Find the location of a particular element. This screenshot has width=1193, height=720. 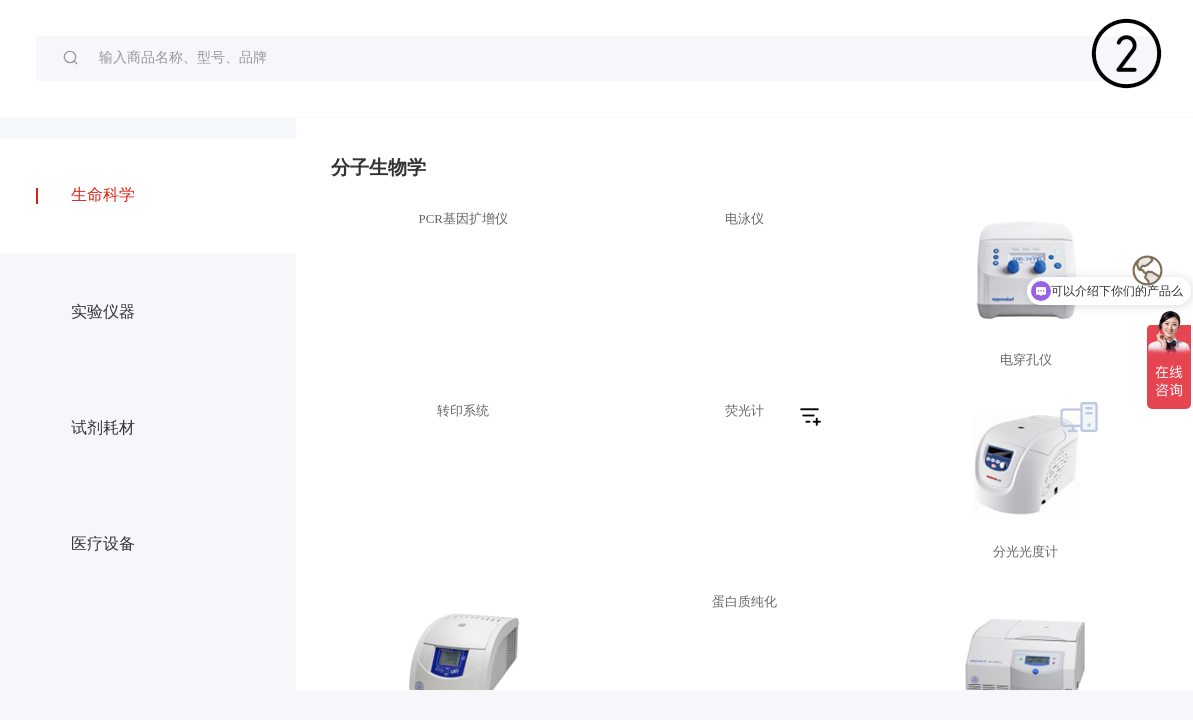

view western hemisphere or americas region is located at coordinates (1147, 270).